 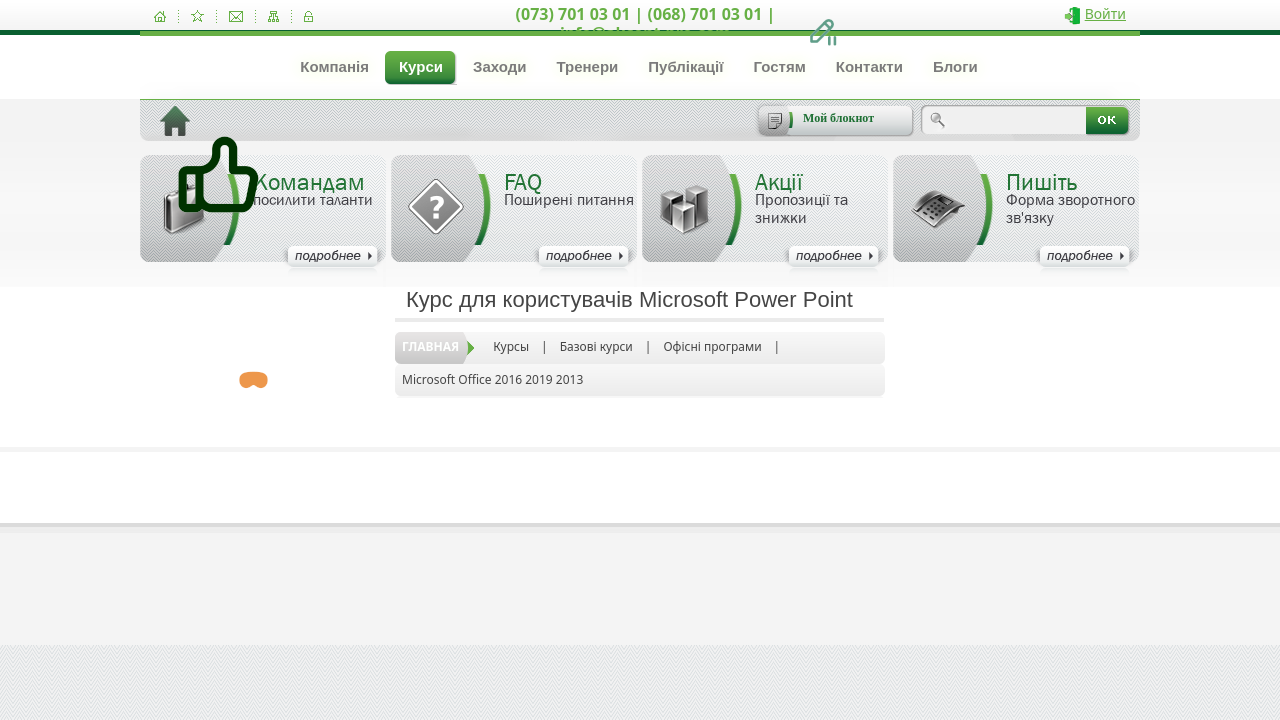 What do you see at coordinates (253, 379) in the screenshot?
I see `access apple vision pro settings` at bounding box center [253, 379].